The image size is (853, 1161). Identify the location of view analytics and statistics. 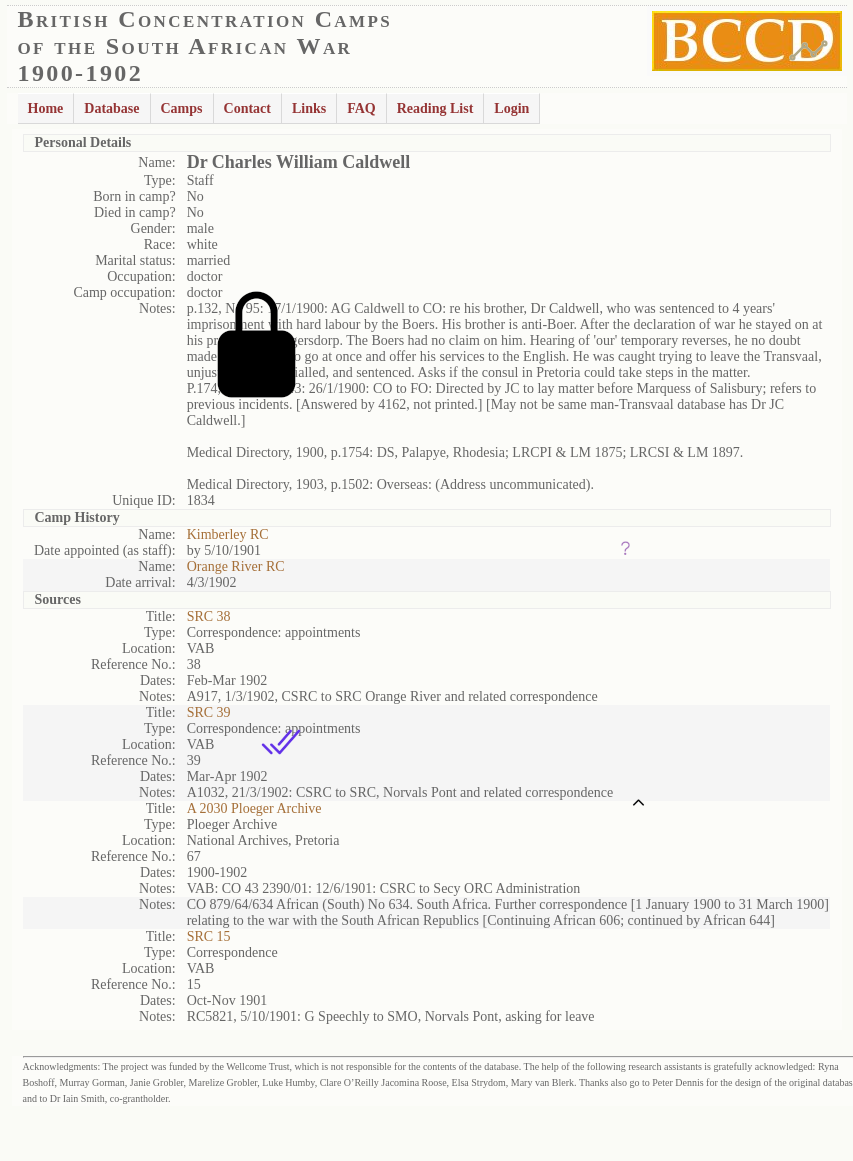
(808, 50).